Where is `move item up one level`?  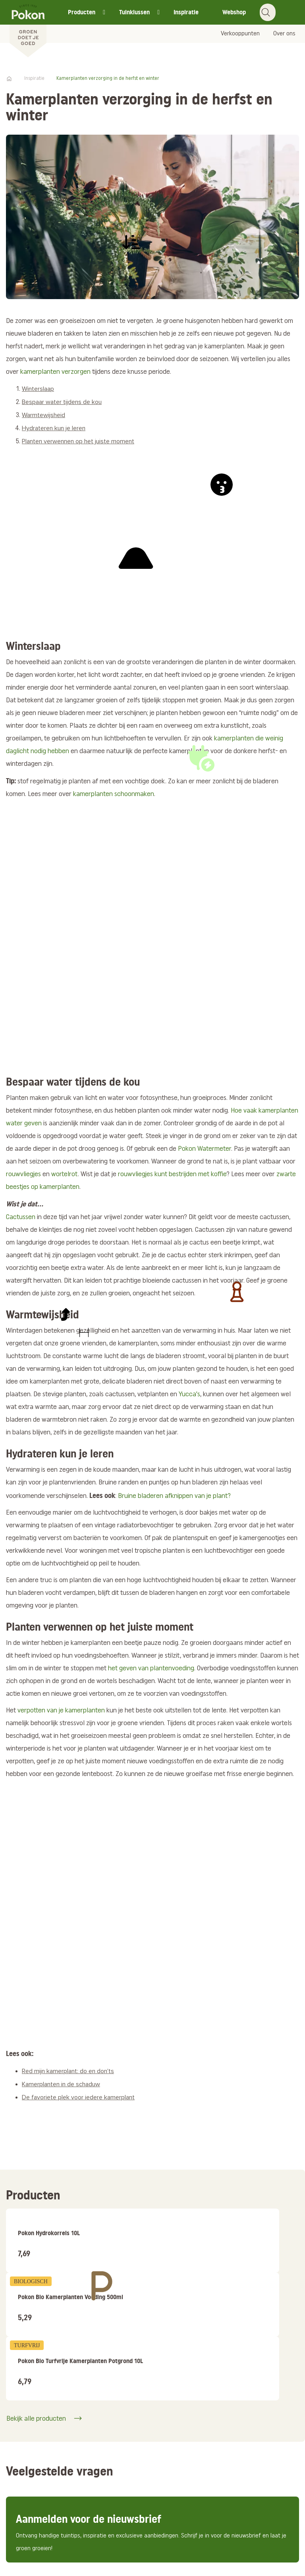
move item up one level is located at coordinates (66, 1314).